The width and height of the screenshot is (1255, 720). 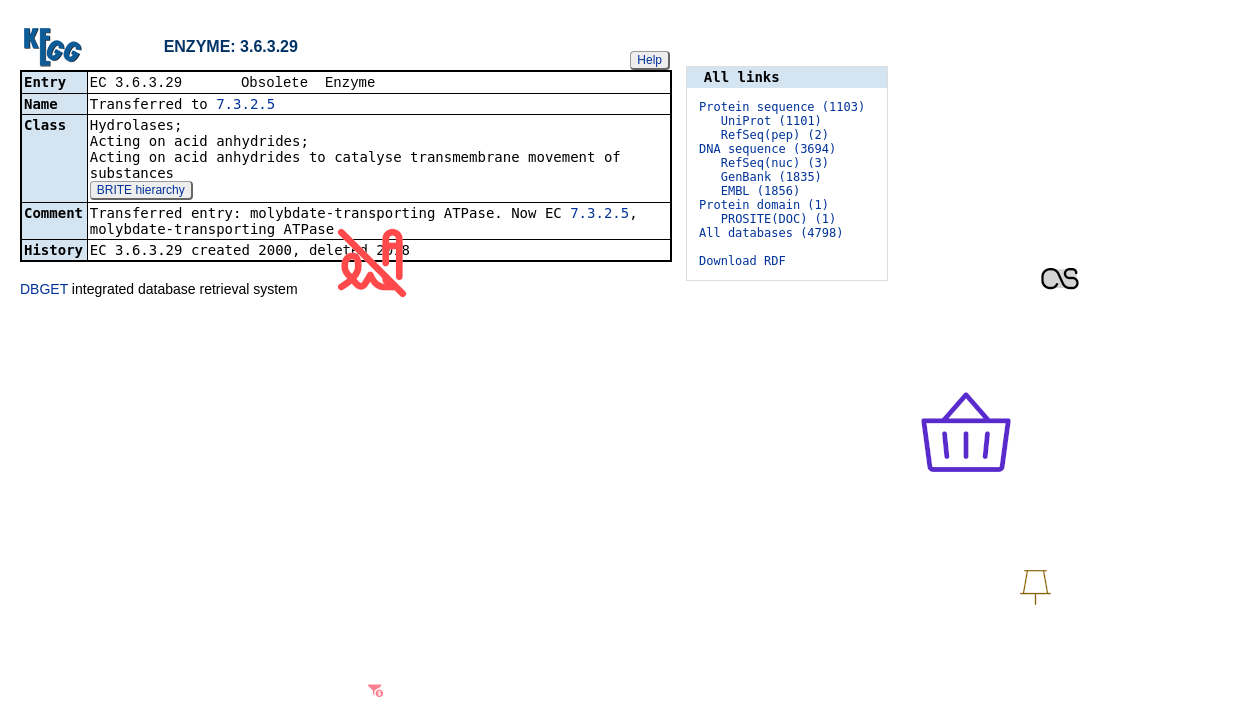 I want to click on connect to Last.fm account, so click(x=1060, y=278).